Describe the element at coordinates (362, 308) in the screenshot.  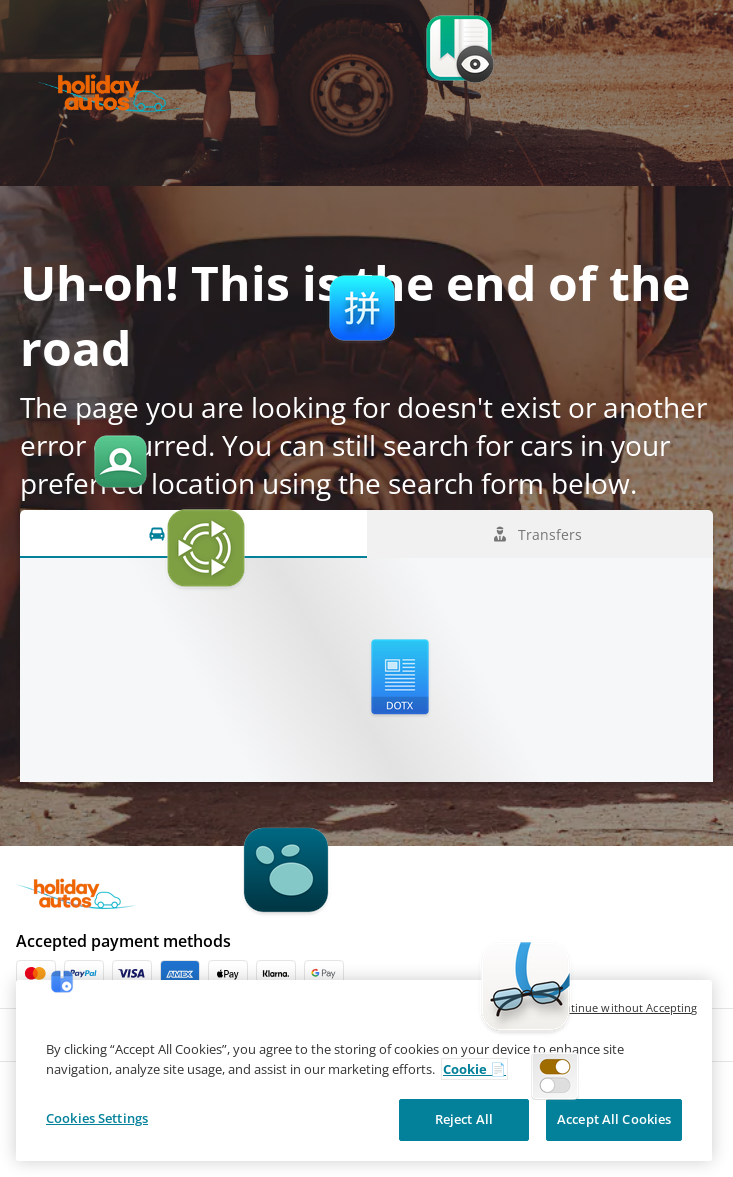
I see `open ibus pinyin chinese input method` at that location.